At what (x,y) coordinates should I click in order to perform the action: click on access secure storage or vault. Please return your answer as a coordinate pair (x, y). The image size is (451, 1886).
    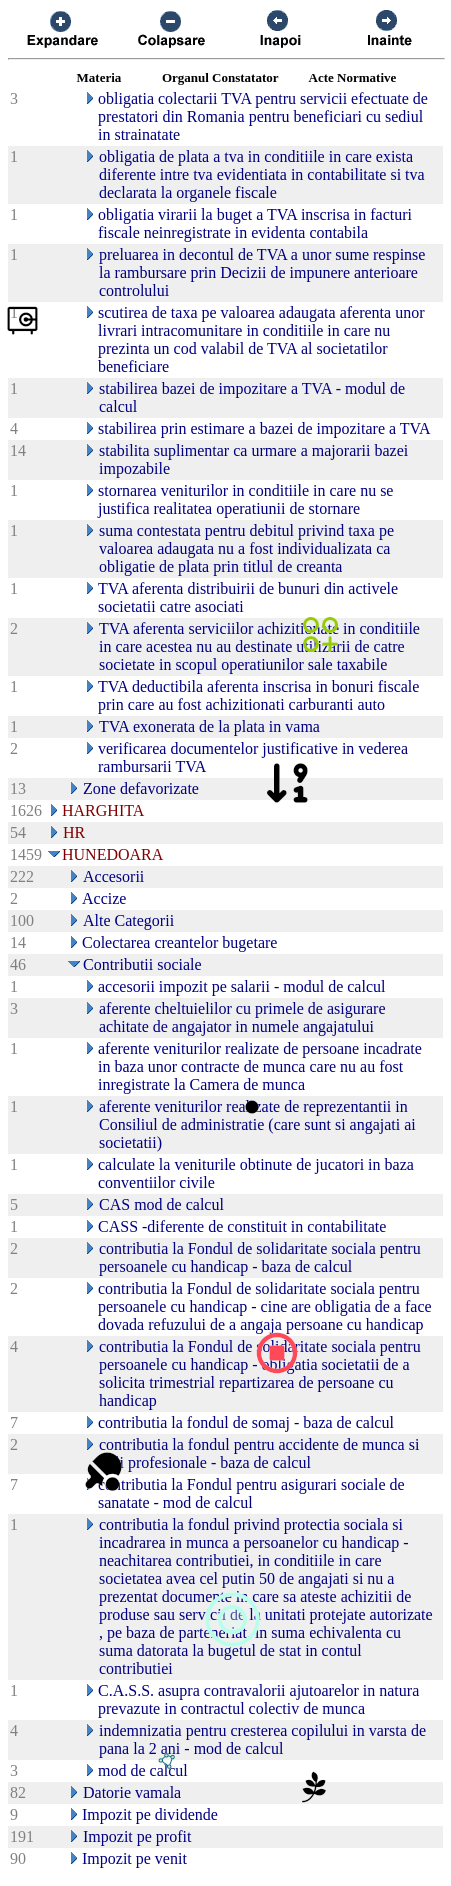
    Looking at the image, I should click on (22, 319).